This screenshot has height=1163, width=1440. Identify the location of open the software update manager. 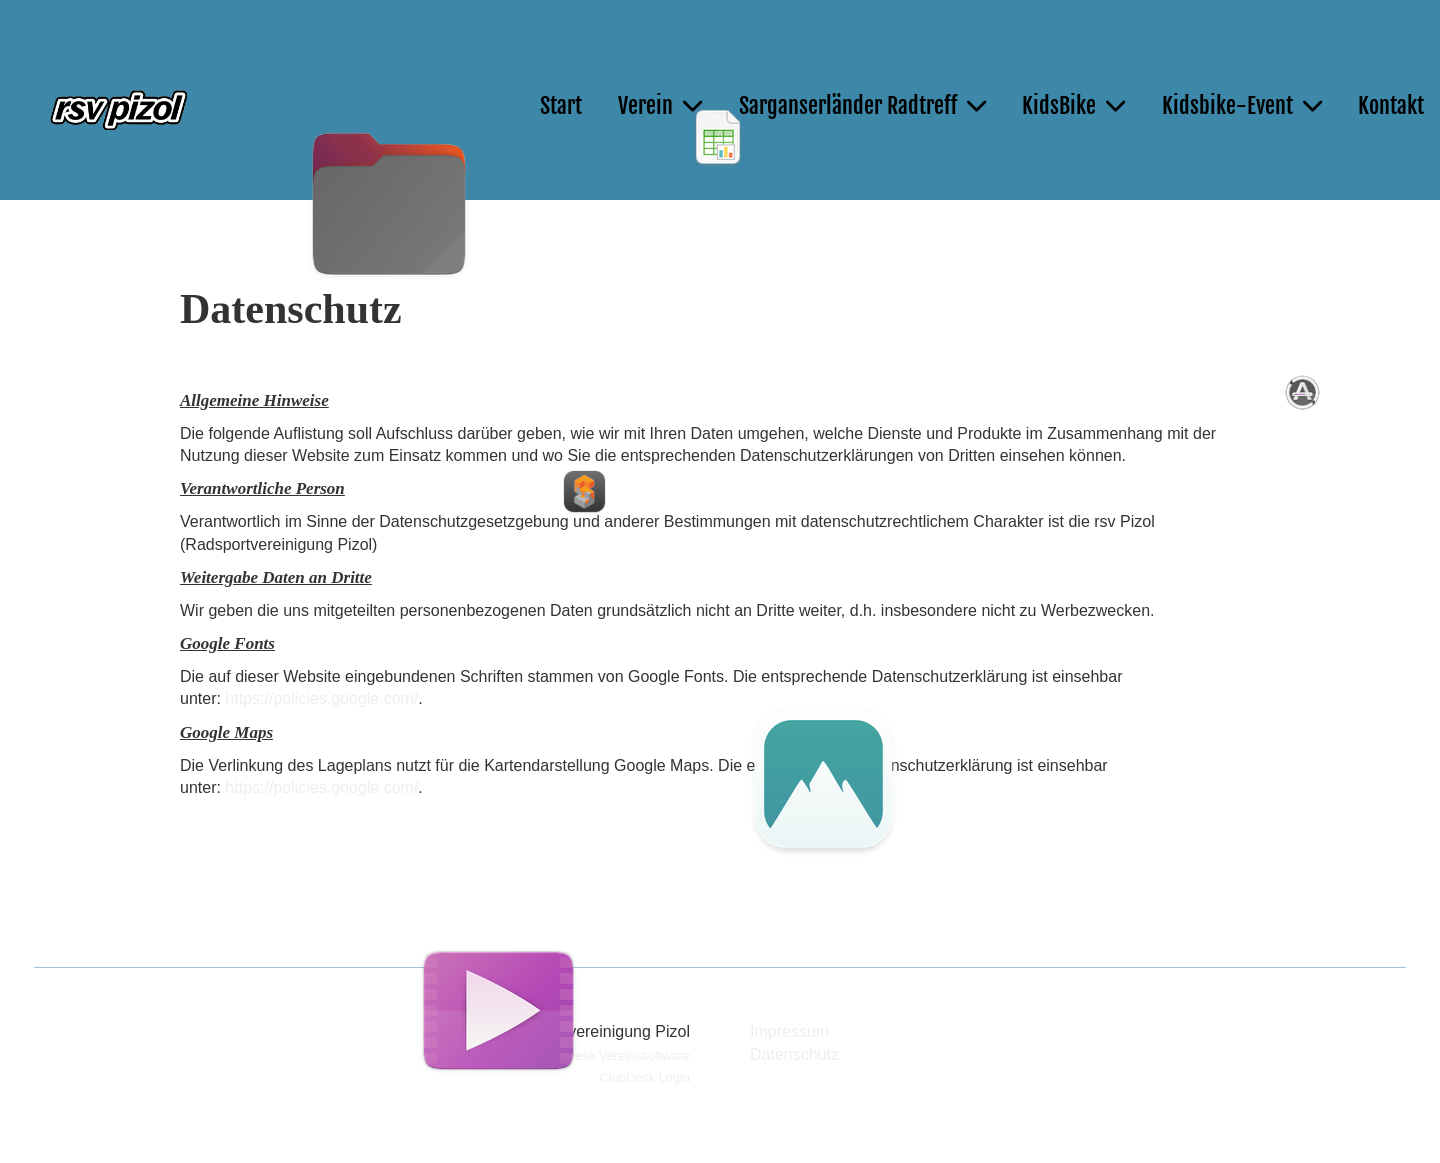
(1302, 392).